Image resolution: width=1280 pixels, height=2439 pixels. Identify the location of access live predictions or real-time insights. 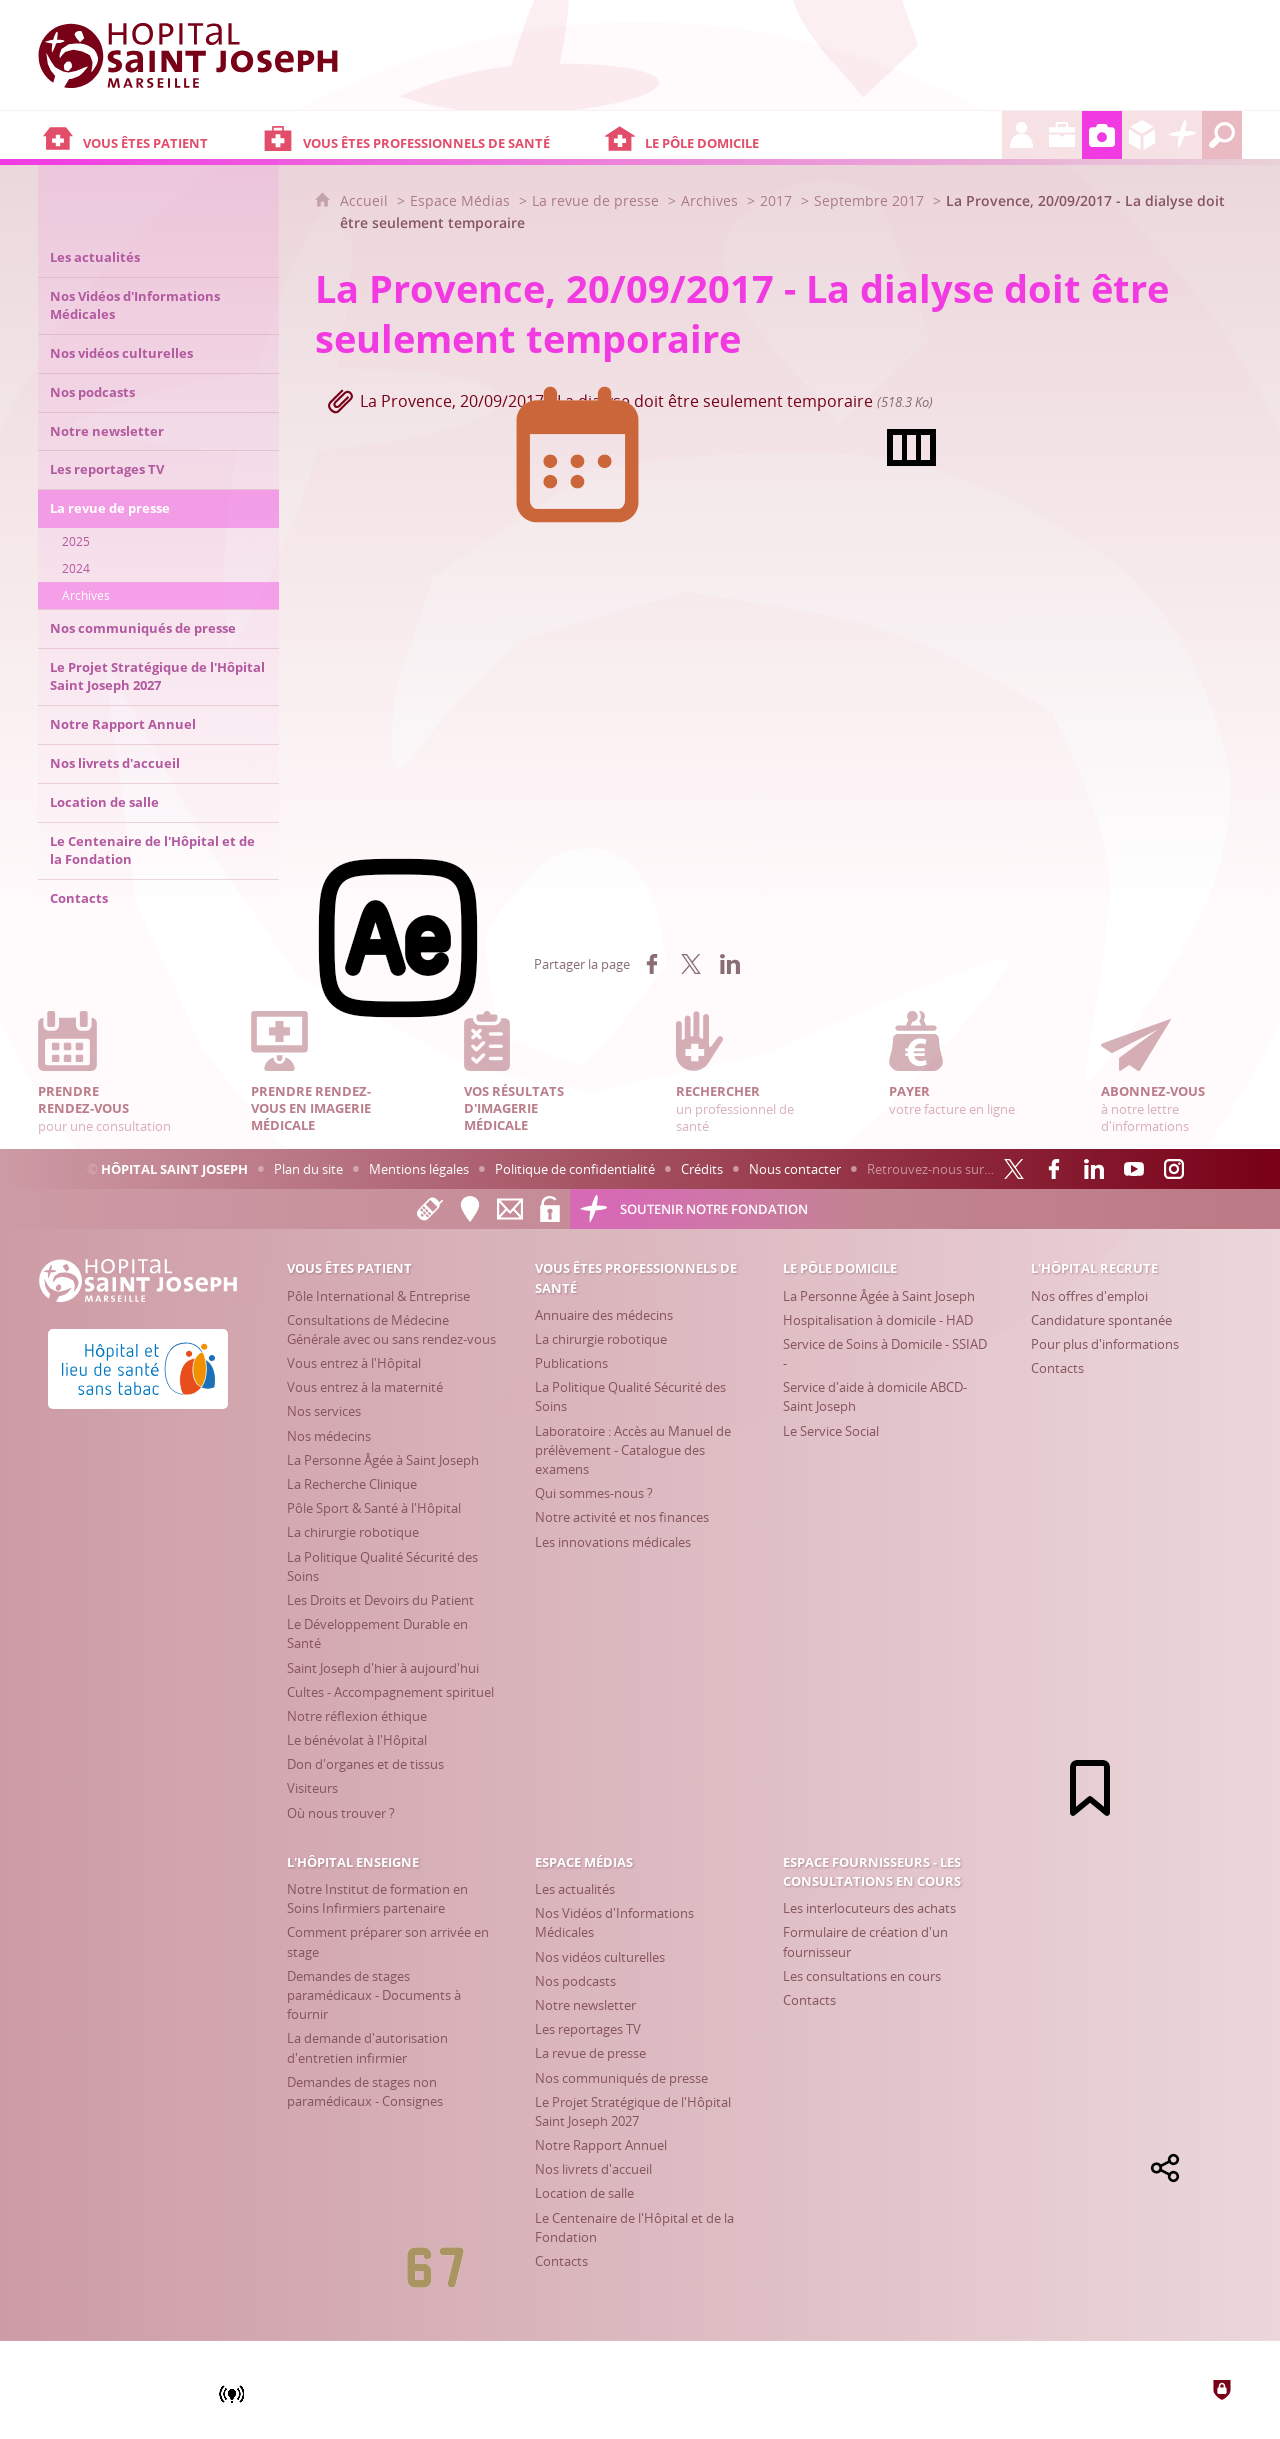
(232, 2394).